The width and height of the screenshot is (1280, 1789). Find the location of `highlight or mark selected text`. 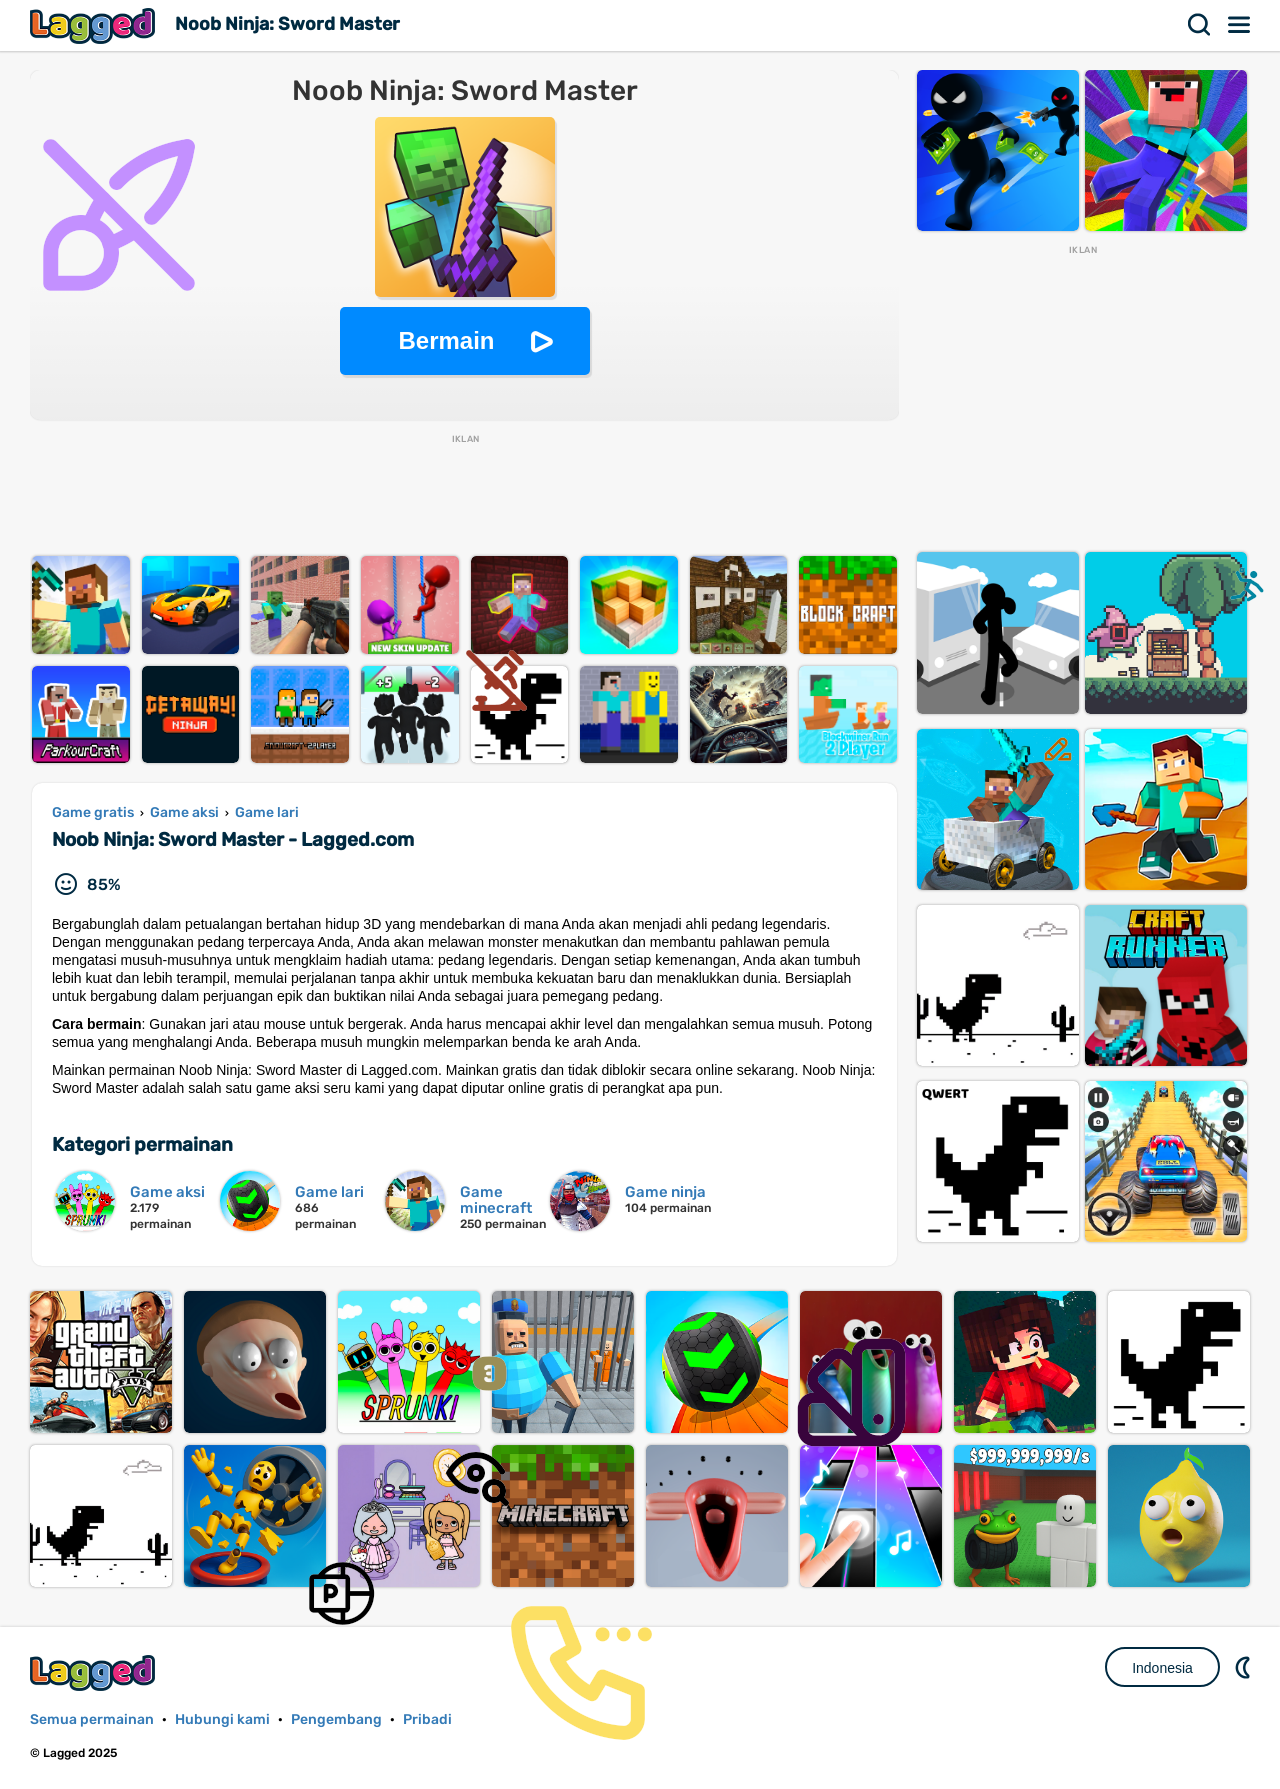

highlight or mark selected text is located at coordinates (1058, 750).